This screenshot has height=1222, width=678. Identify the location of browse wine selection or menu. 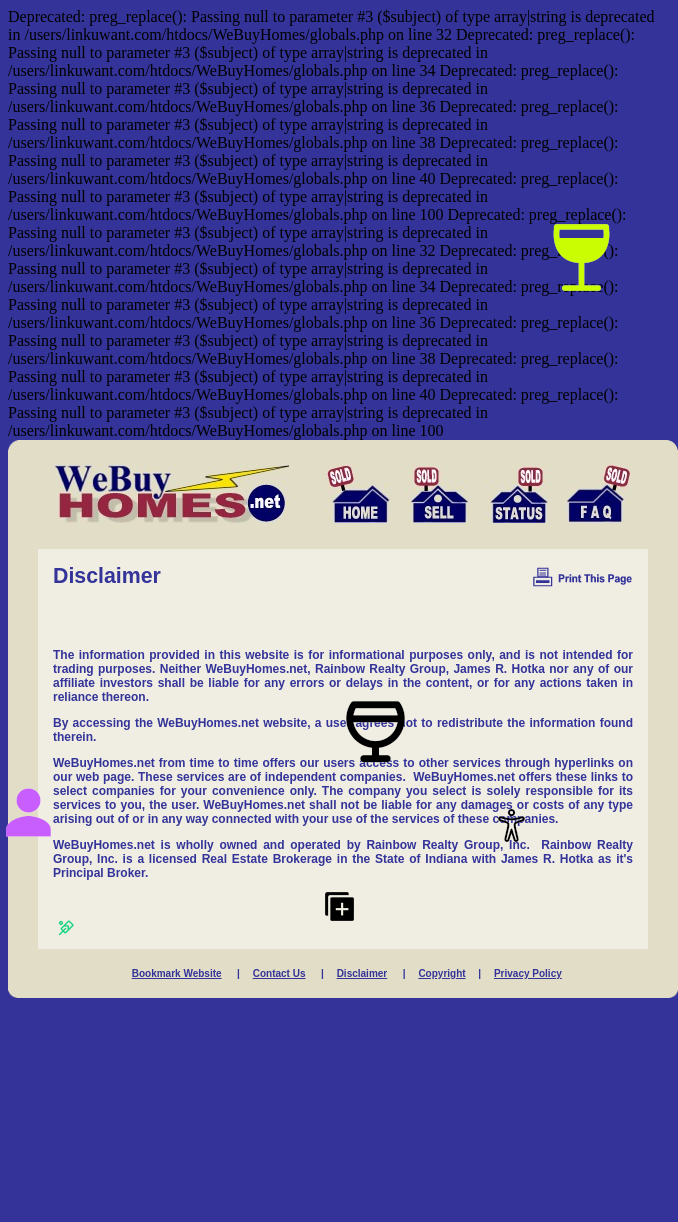
(581, 257).